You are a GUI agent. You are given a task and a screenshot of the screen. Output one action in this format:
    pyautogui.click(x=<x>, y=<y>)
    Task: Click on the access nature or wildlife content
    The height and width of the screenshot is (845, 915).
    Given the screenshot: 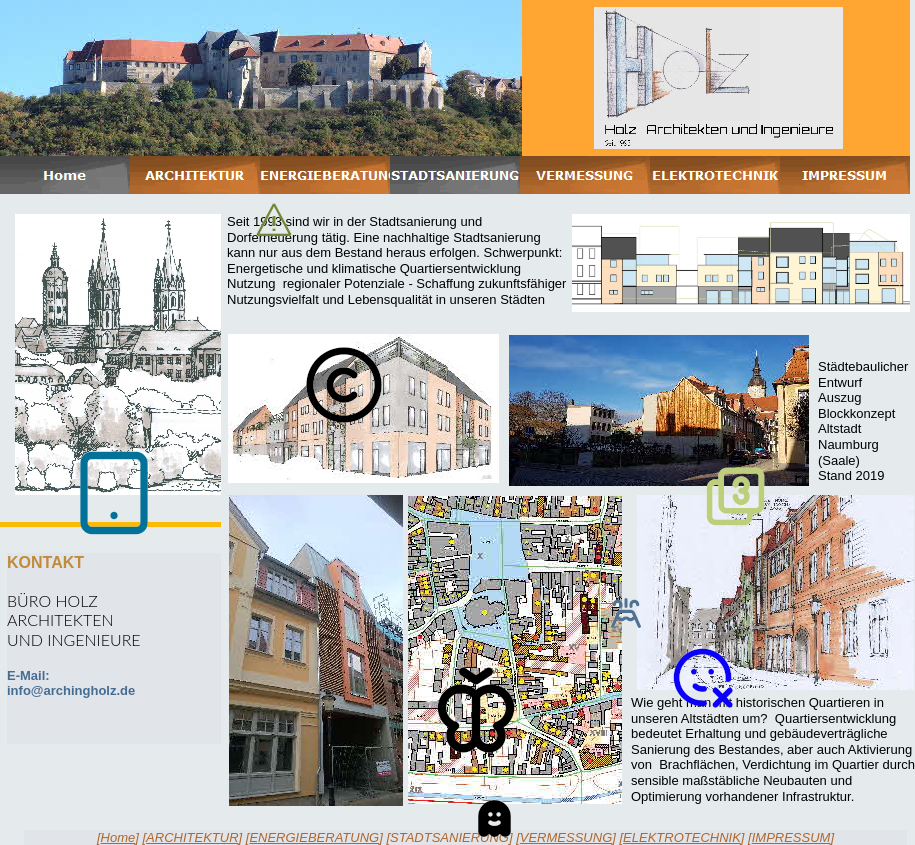 What is the action you would take?
    pyautogui.click(x=476, y=710)
    